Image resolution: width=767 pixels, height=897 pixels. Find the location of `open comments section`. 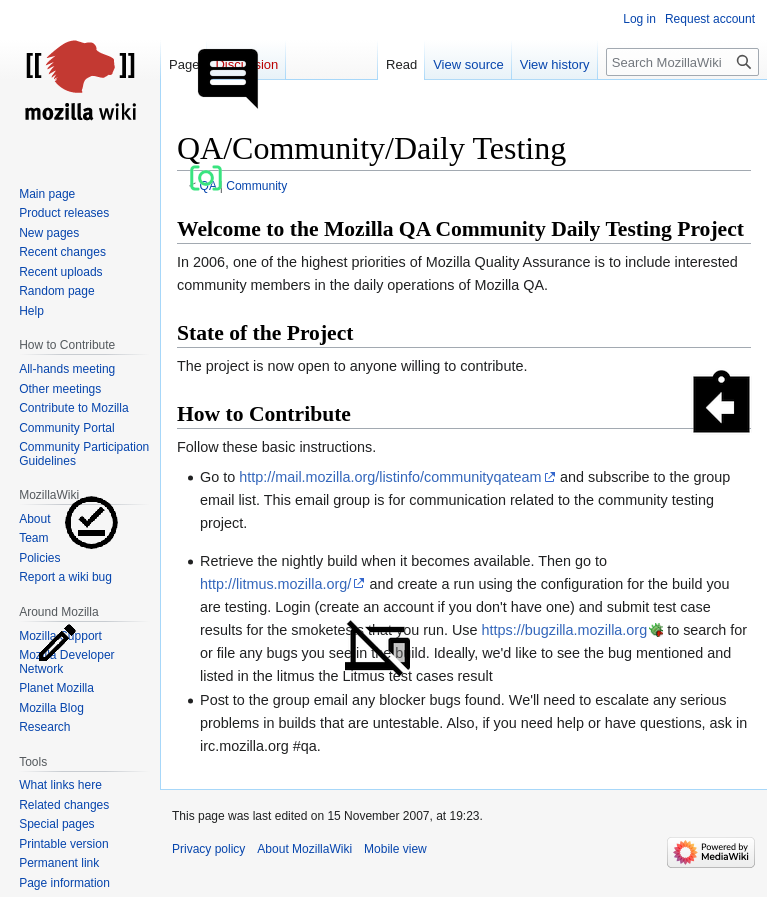

open comments section is located at coordinates (228, 79).